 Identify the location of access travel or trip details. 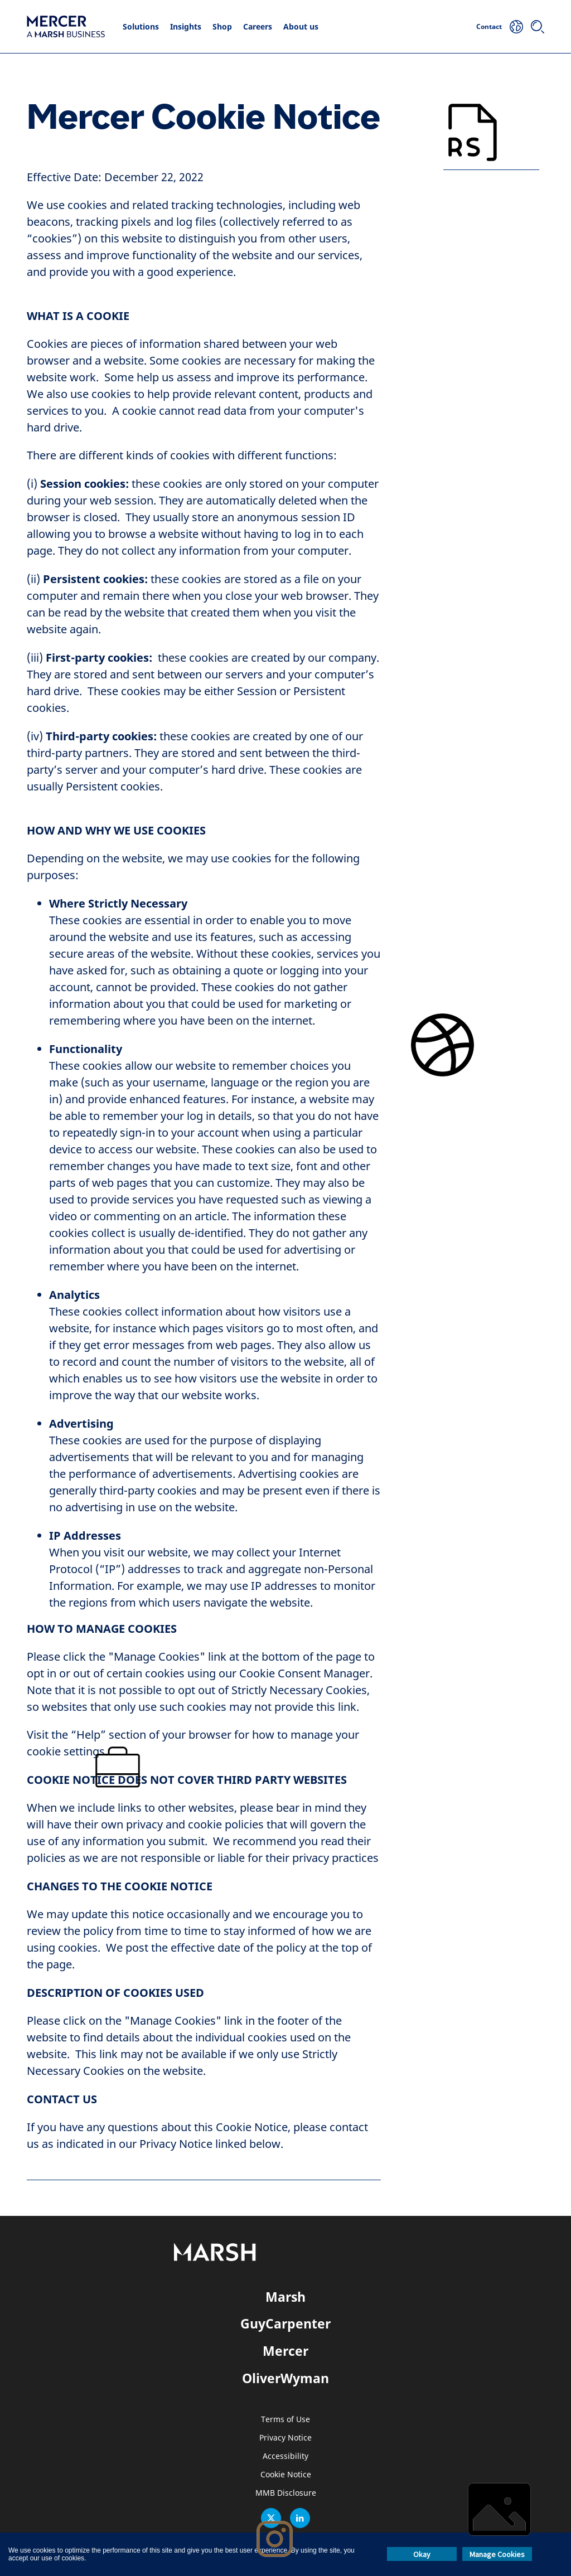
(118, 1769).